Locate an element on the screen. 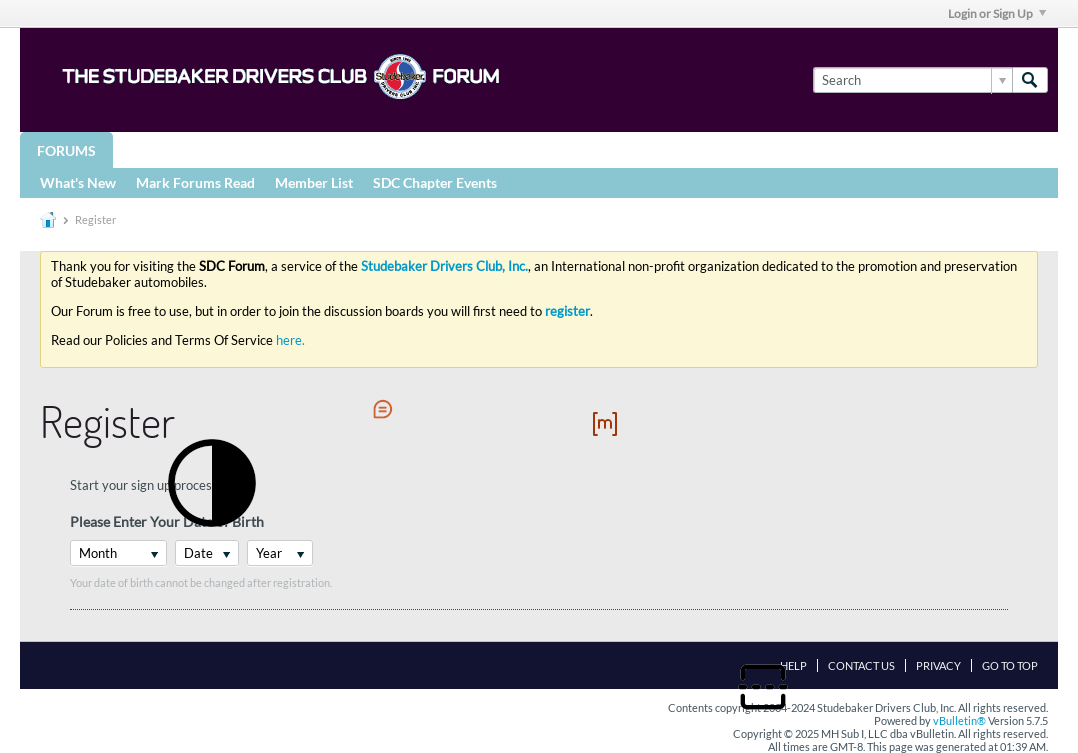 The image size is (1078, 753). matrix decentralized messaging platform logo is located at coordinates (605, 424).